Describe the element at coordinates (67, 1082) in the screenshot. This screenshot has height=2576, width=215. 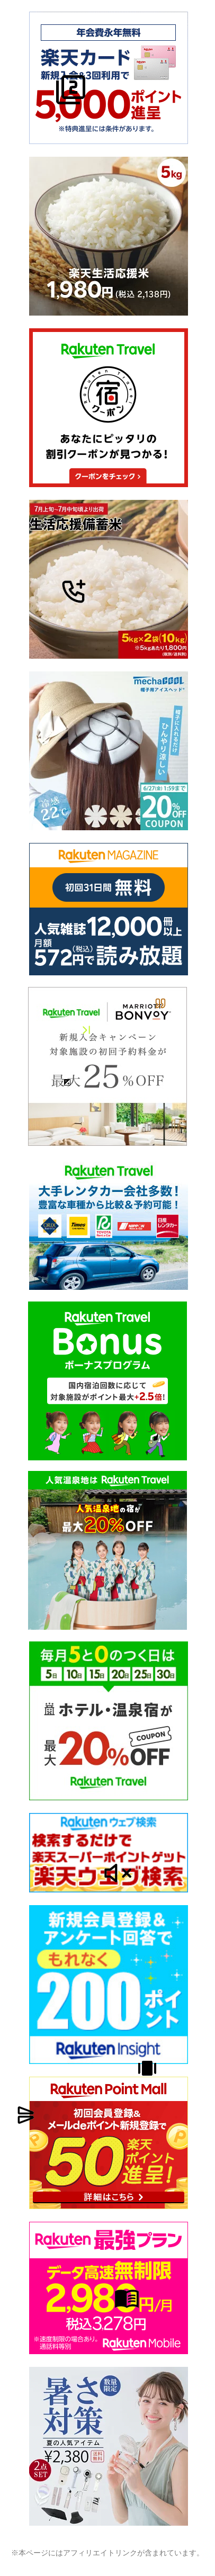
I see `adjust image exposure settings` at that location.